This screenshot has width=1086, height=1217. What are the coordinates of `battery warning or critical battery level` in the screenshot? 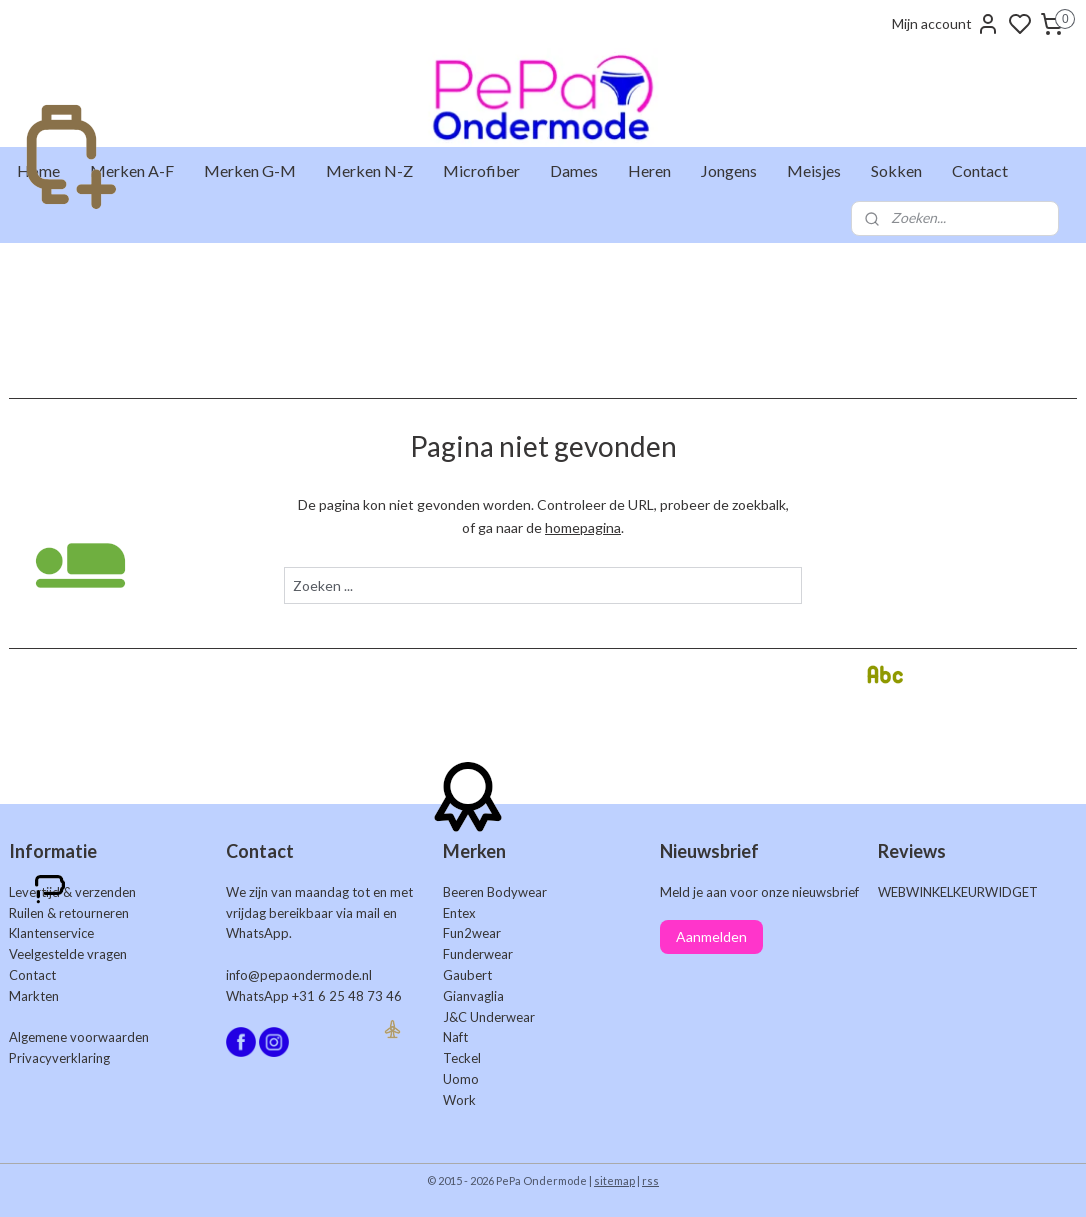 It's located at (50, 885).